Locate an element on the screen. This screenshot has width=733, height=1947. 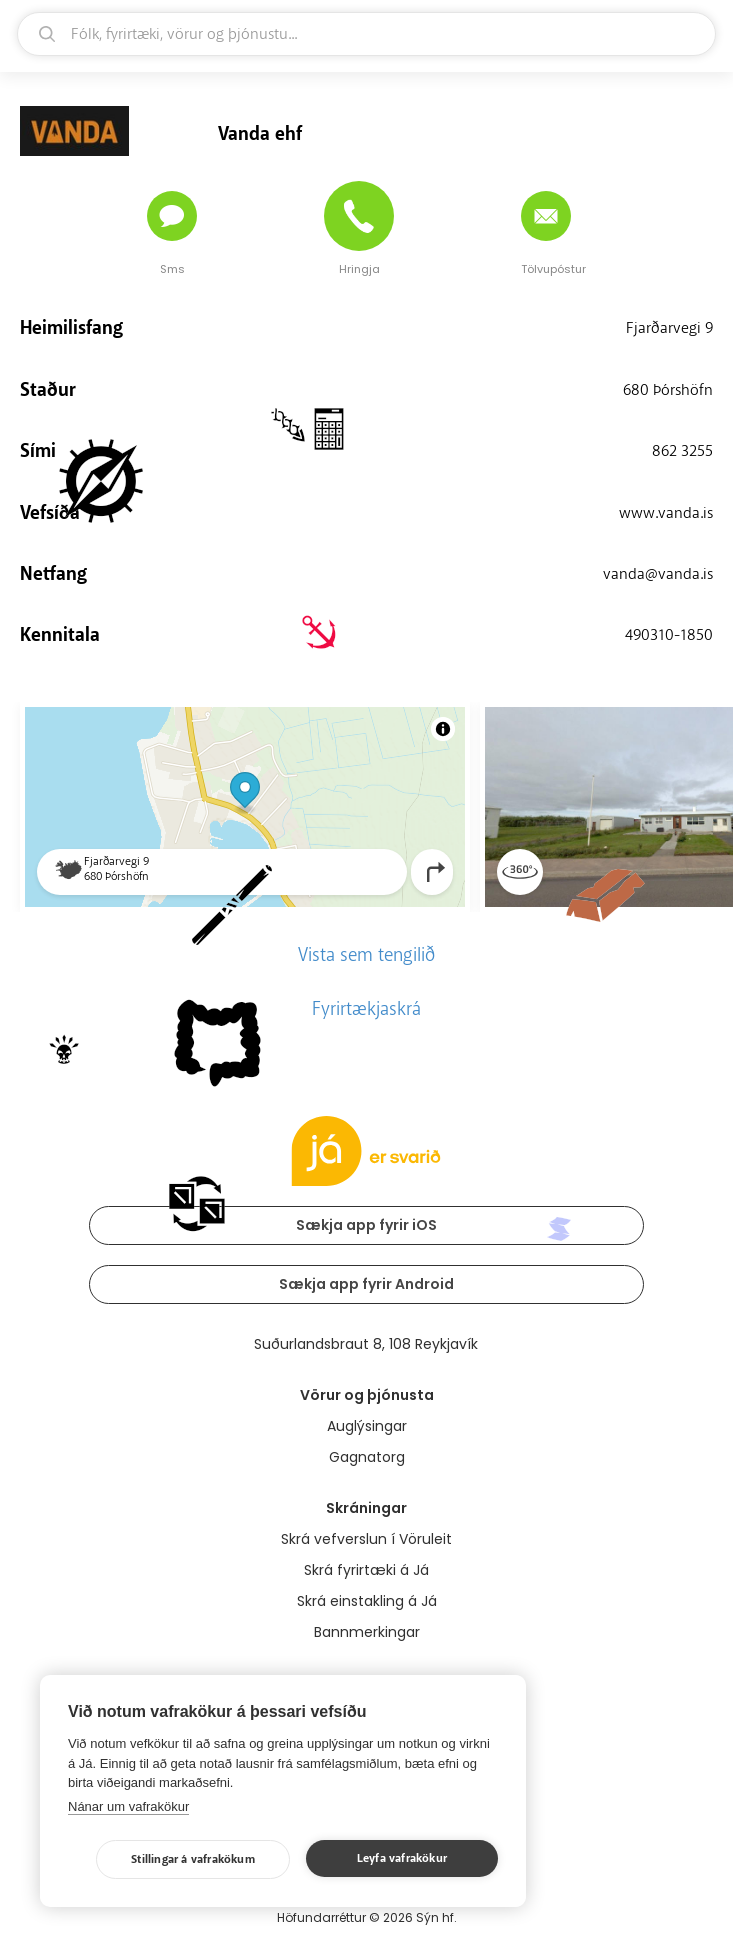
initiate a trade or exchange between players is located at coordinates (197, 1204).